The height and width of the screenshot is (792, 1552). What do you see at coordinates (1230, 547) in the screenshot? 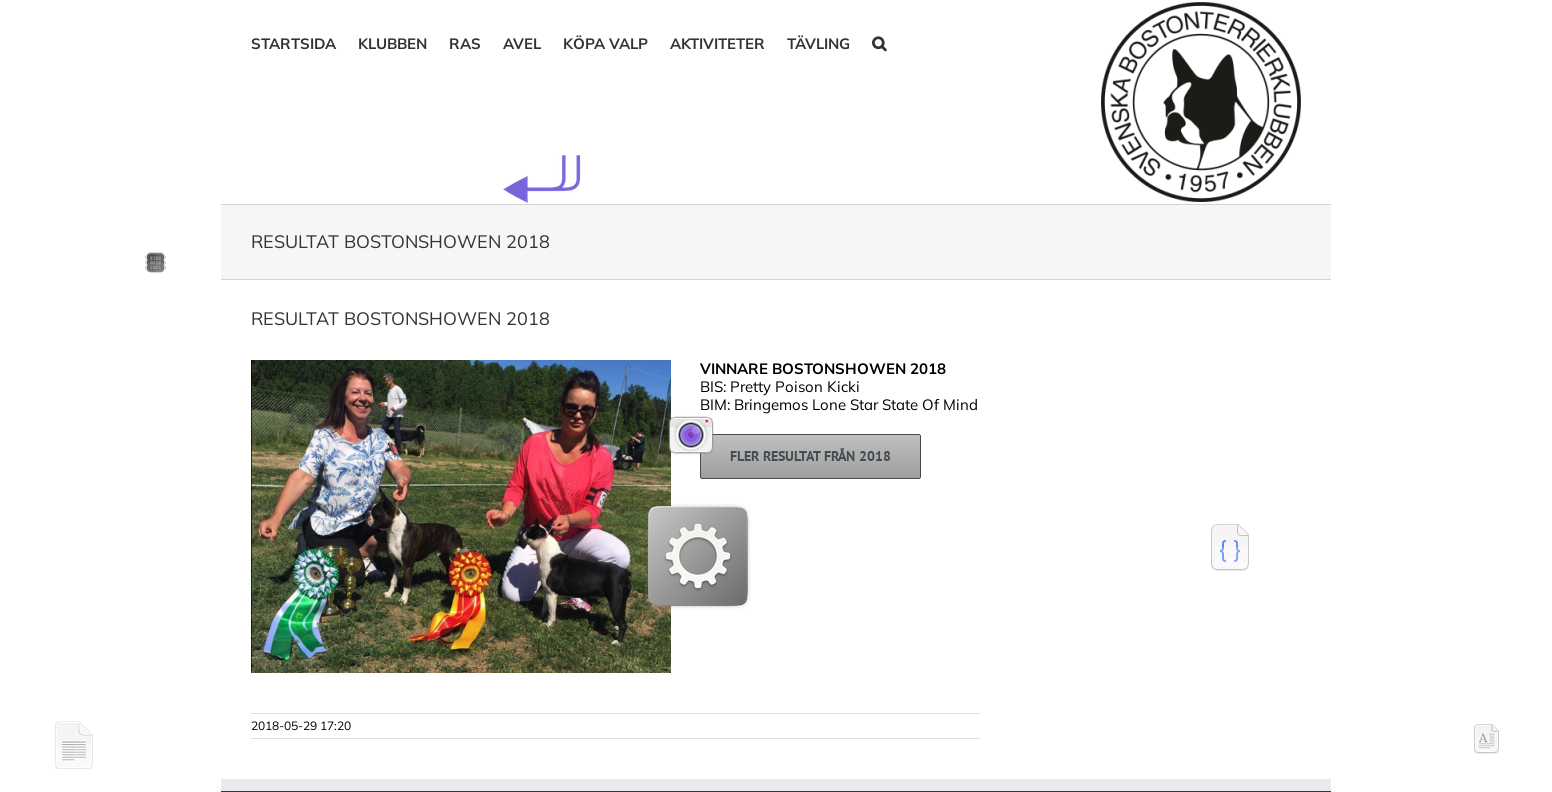
I see `a CSS stylesheet file` at bounding box center [1230, 547].